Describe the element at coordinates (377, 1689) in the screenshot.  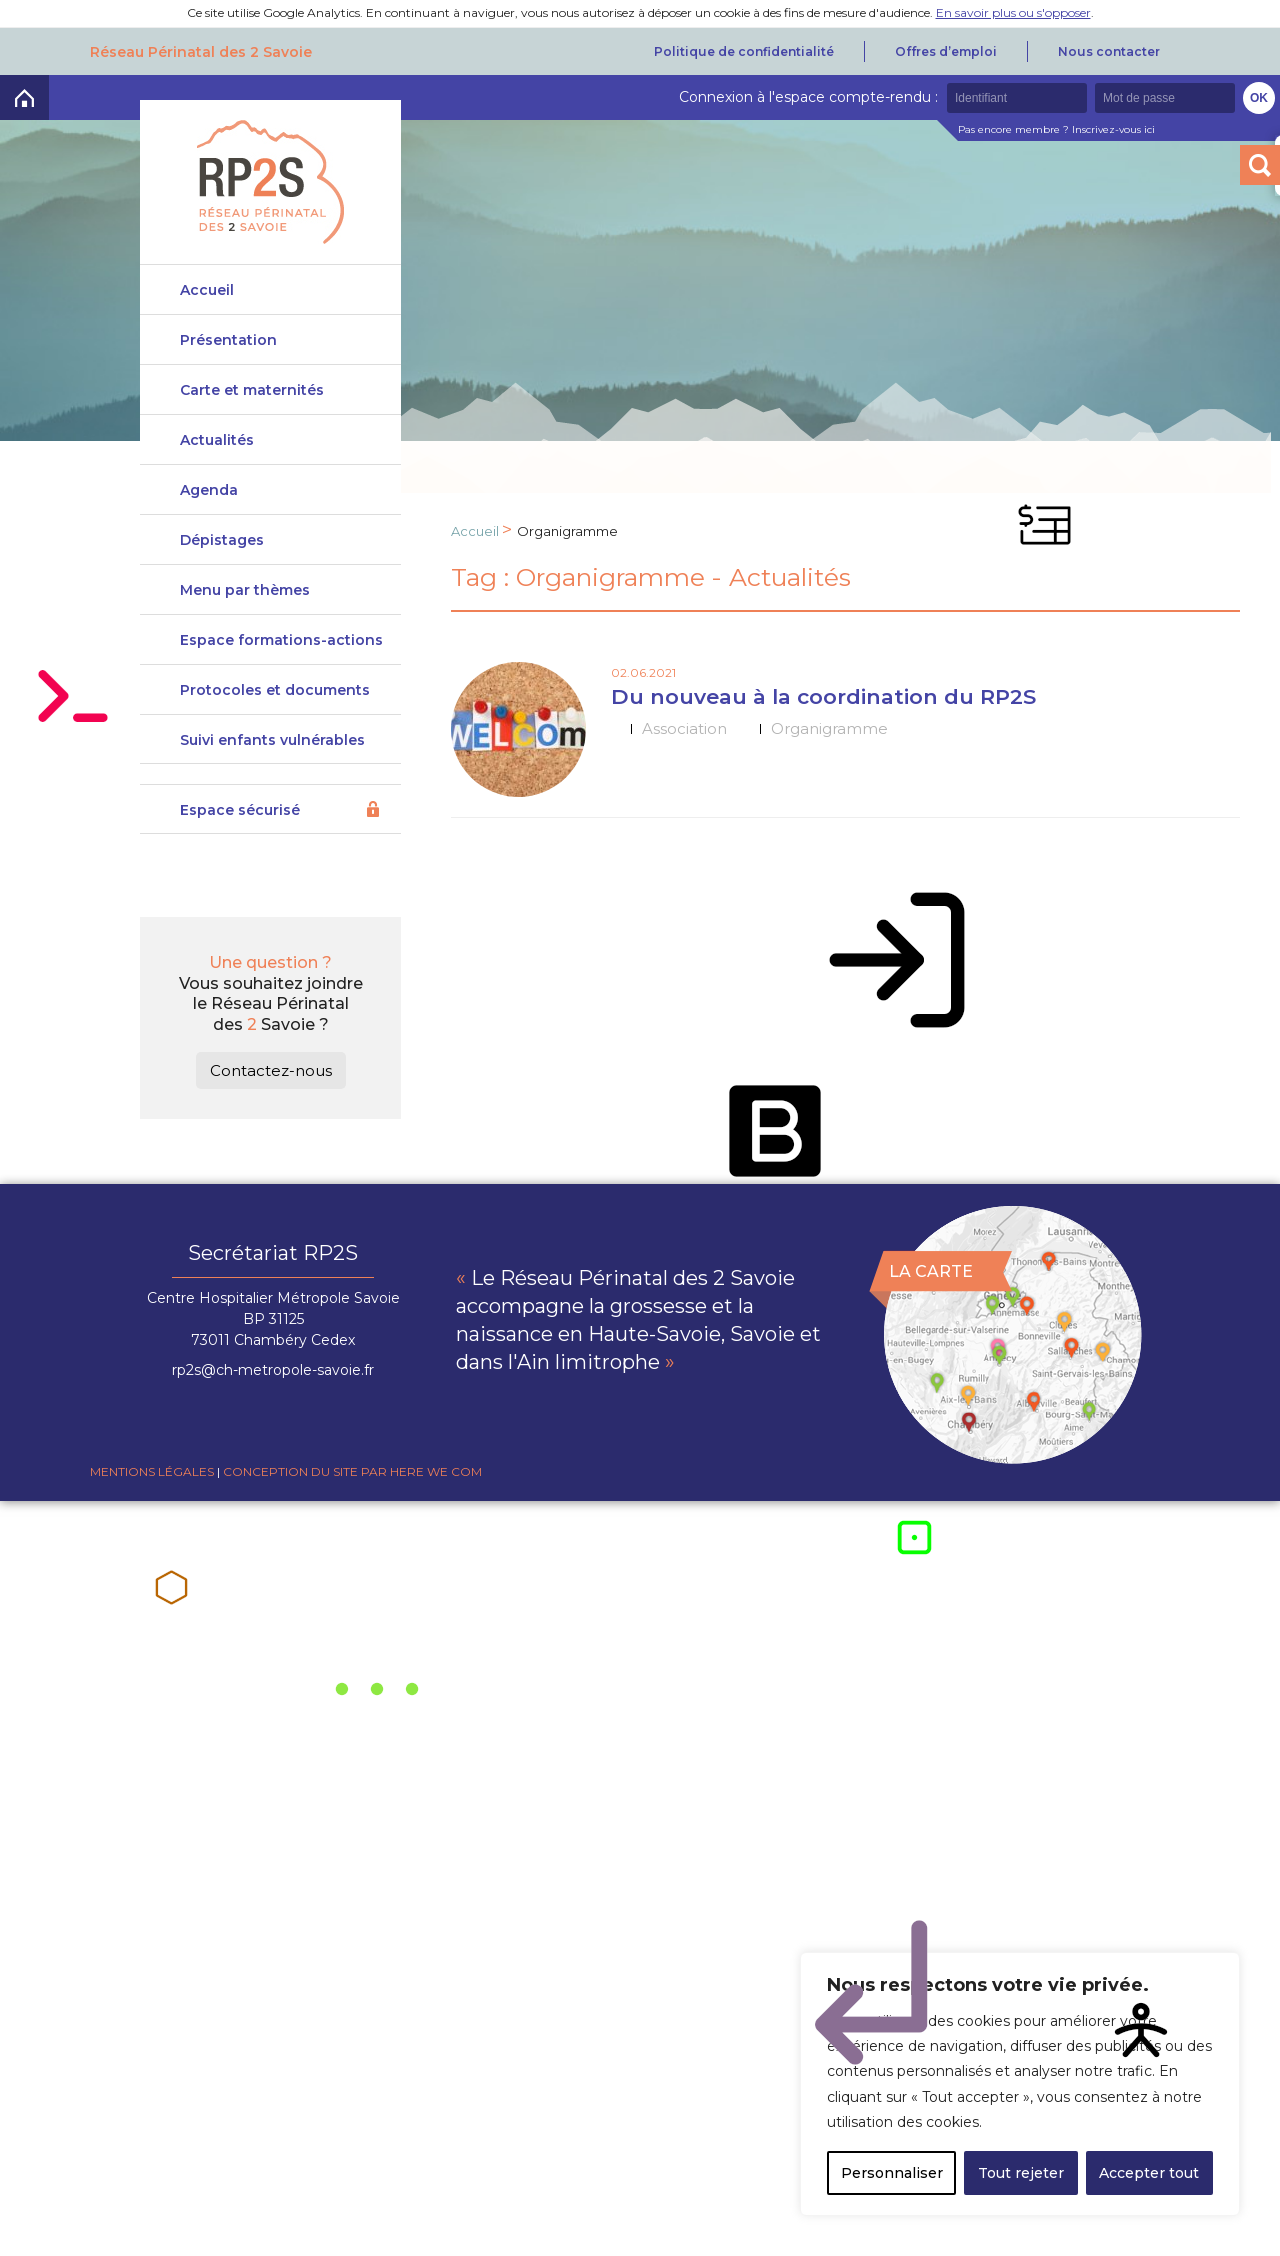
I see `open more options menu` at that location.